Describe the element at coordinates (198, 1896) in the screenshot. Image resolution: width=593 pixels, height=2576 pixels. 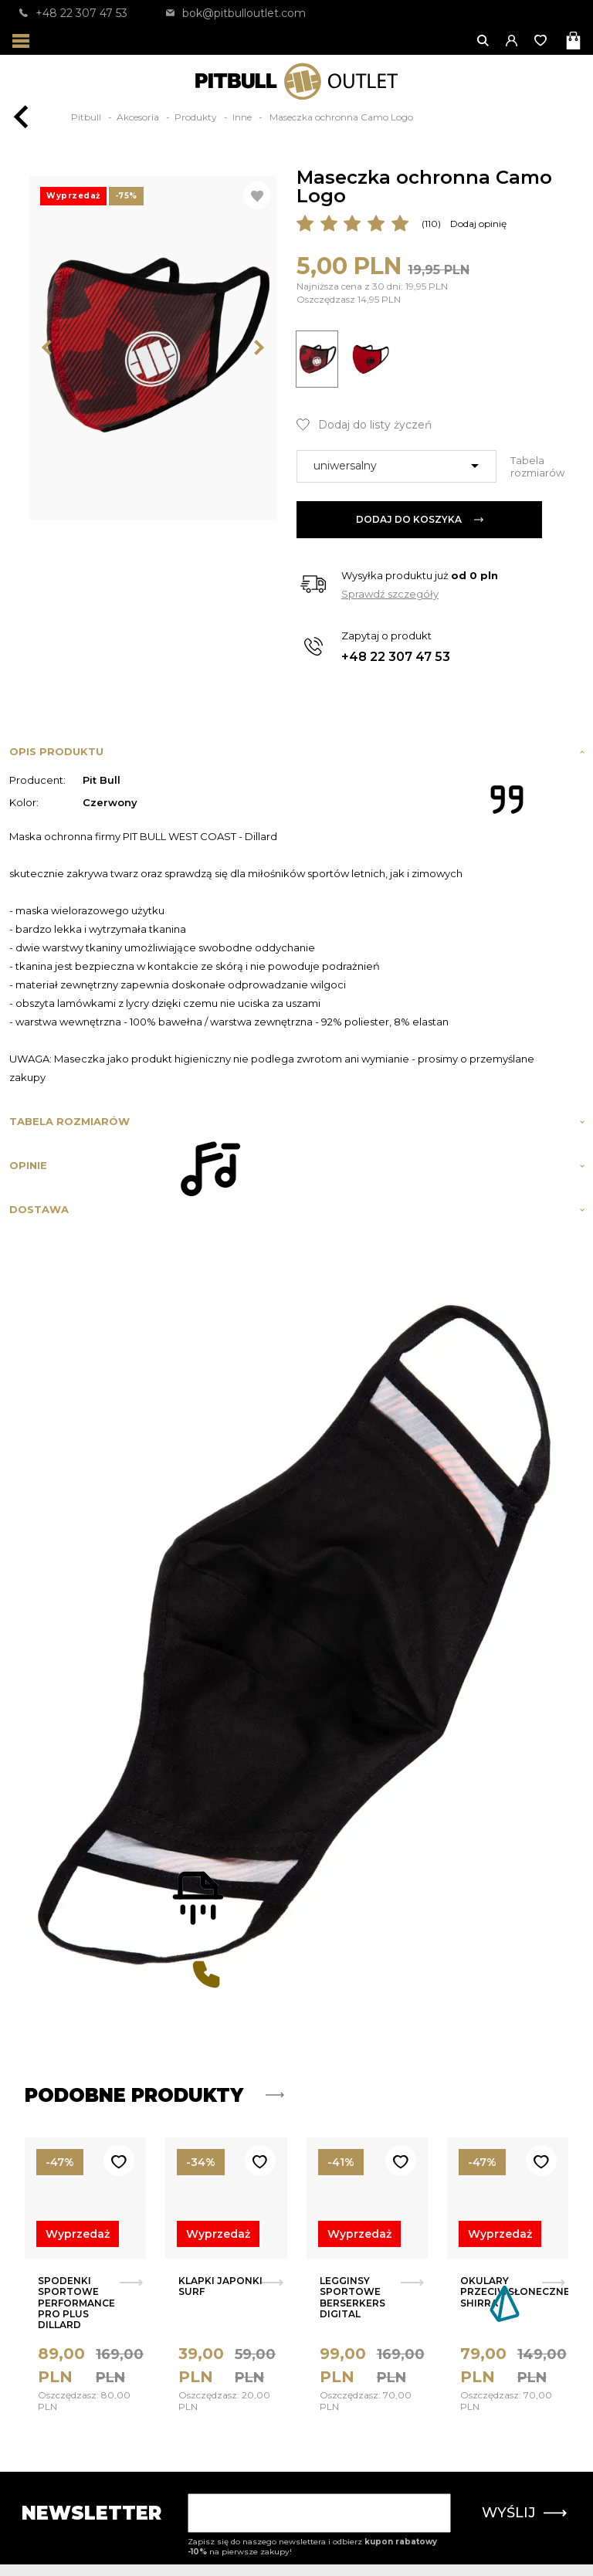
I see `permanently delete a file` at that location.